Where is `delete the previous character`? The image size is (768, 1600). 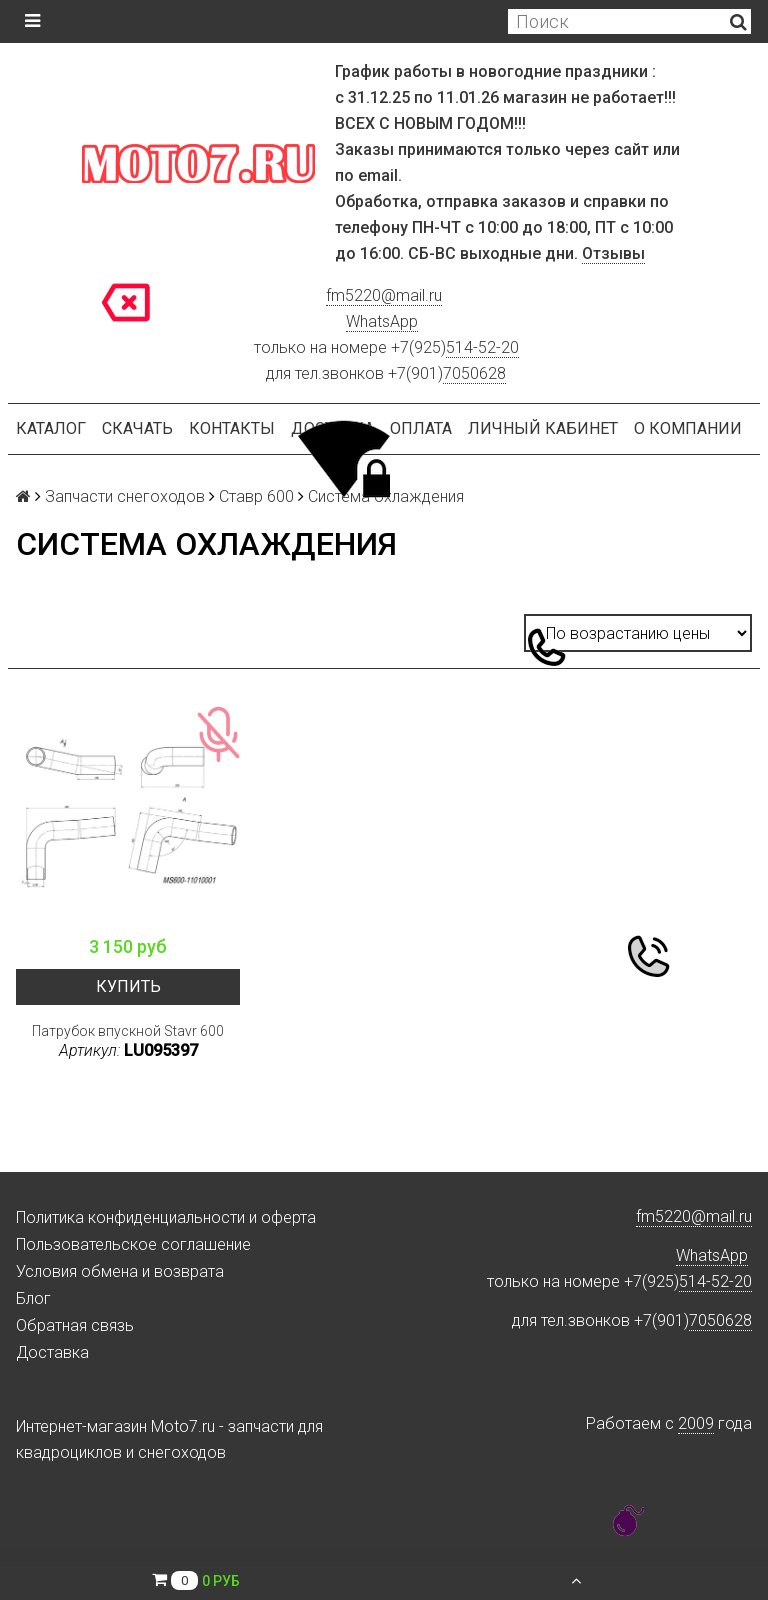
delete the previous character is located at coordinates (127, 302).